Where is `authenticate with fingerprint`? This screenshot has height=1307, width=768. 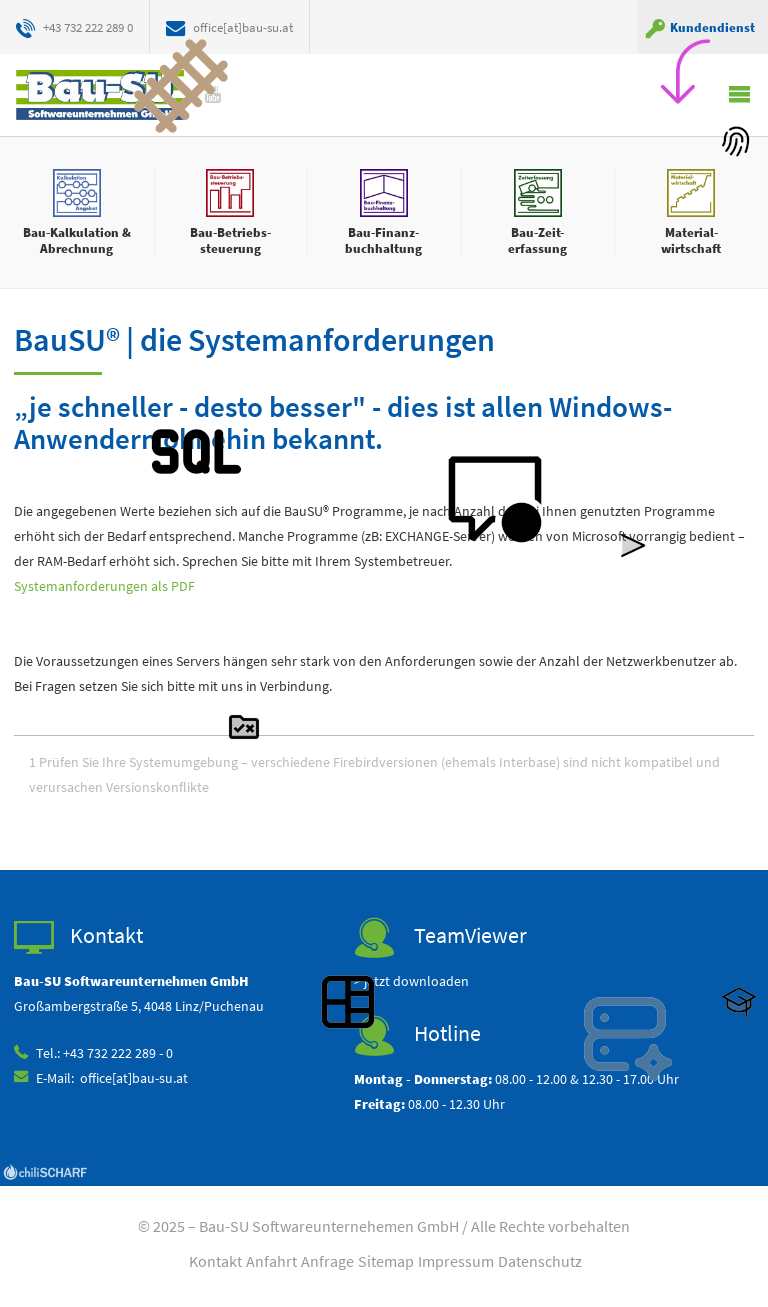
authenticate with fingerprint is located at coordinates (736, 141).